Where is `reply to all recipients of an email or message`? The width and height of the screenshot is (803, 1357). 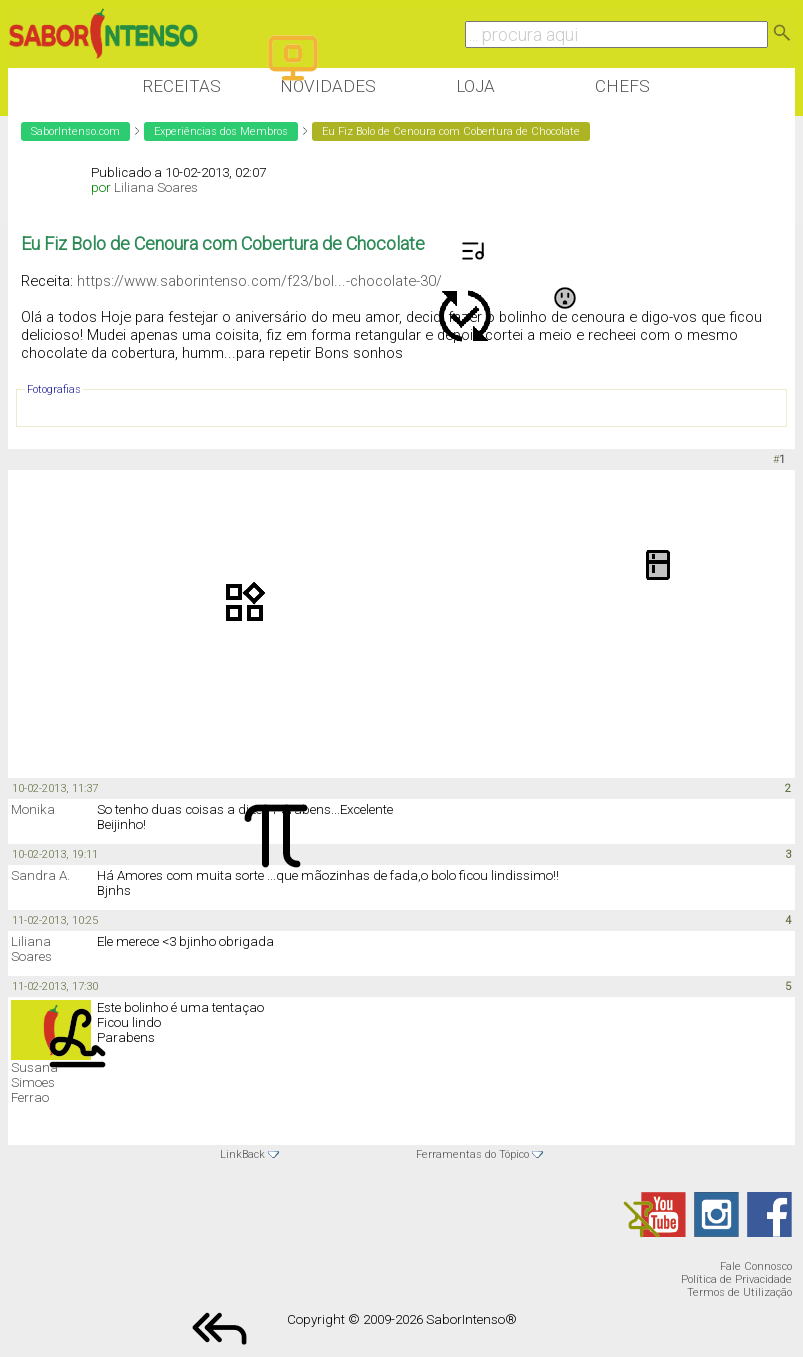
reply to all recipients of an email or message is located at coordinates (219, 1327).